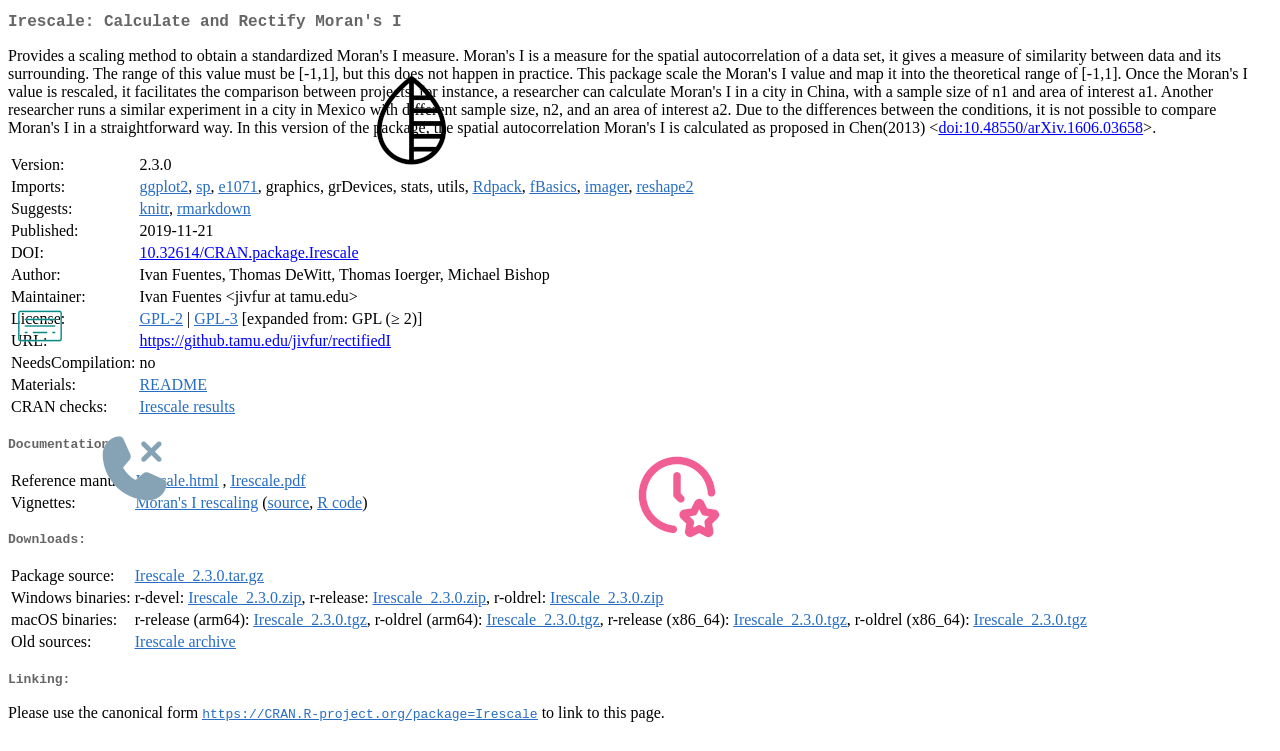 This screenshot has height=751, width=1280. Describe the element at coordinates (40, 326) in the screenshot. I see `open on-screen keyboard` at that location.